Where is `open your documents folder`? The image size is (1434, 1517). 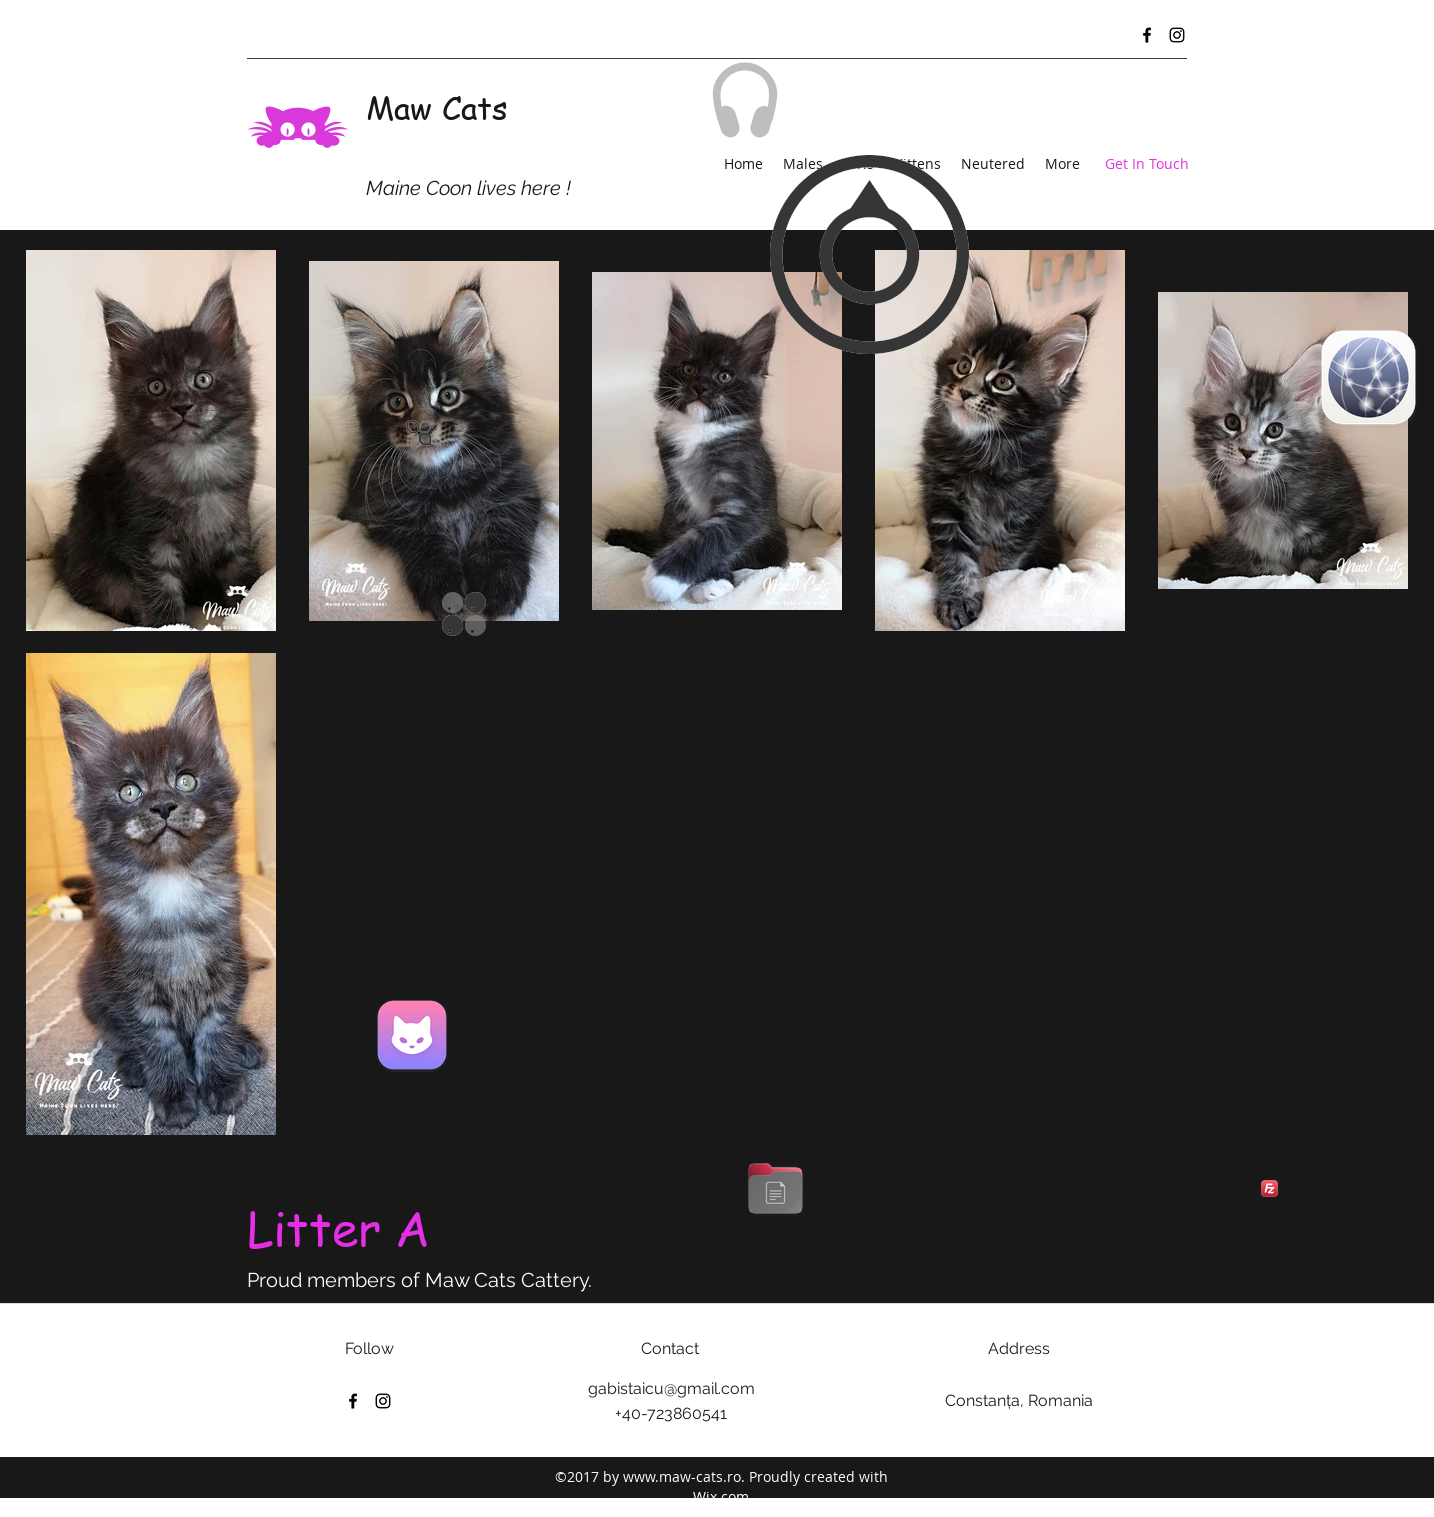
open your documents folder is located at coordinates (775, 1188).